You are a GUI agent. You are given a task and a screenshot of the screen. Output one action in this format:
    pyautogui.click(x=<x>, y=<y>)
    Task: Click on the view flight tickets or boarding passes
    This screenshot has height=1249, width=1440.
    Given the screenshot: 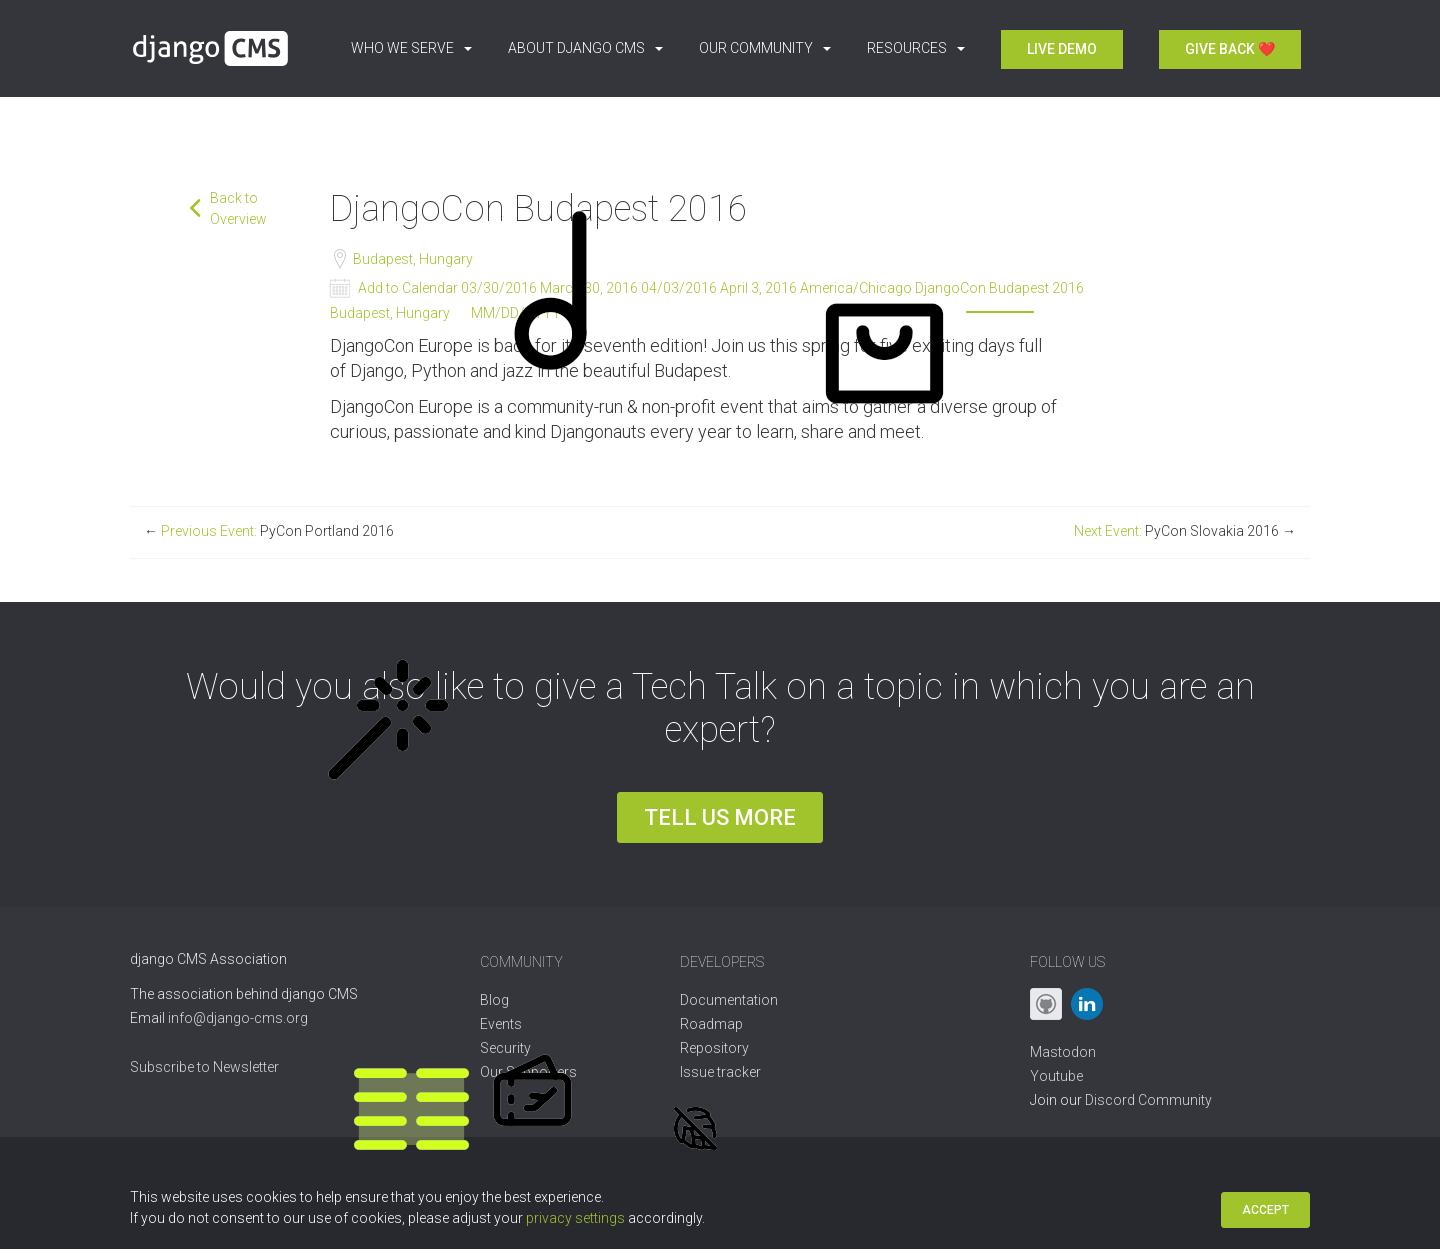 What is the action you would take?
    pyautogui.click(x=532, y=1090)
    